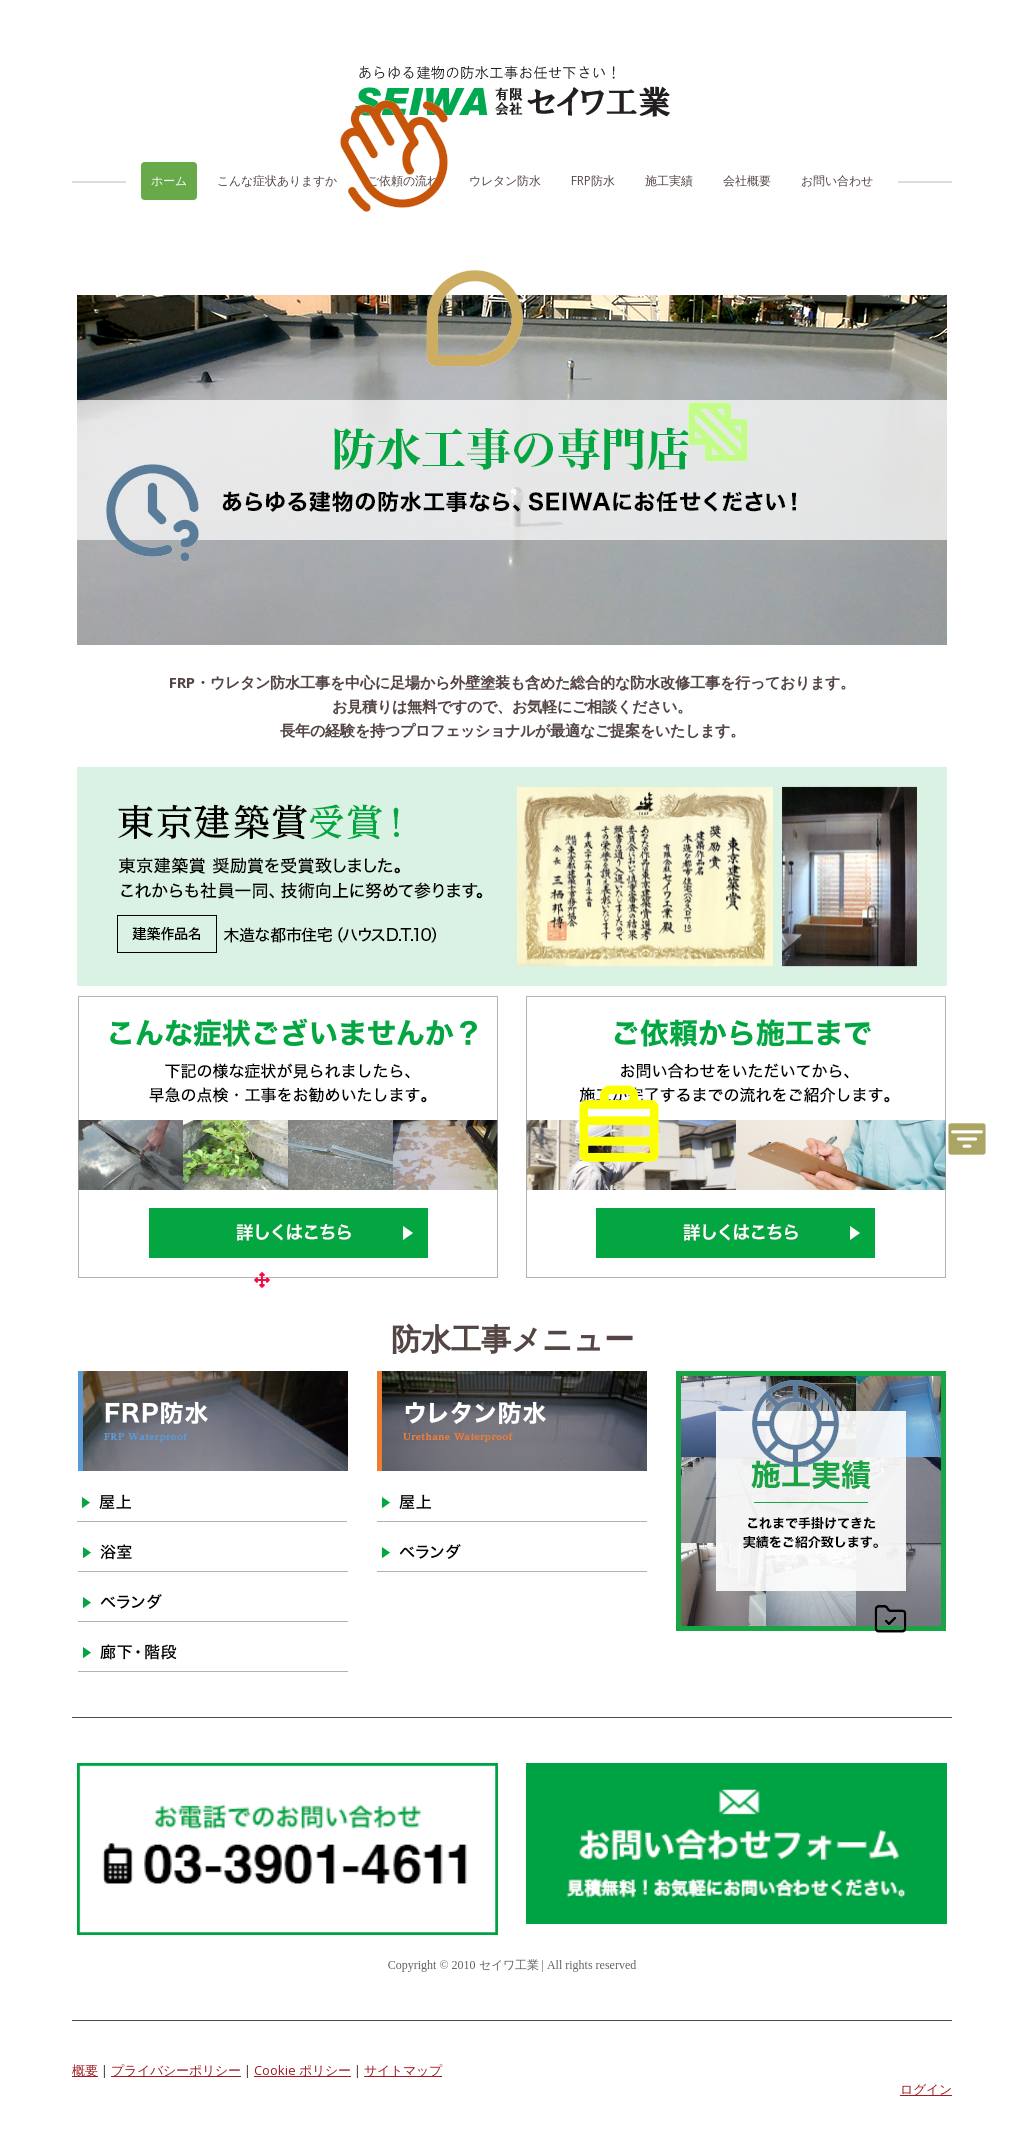  I want to click on folder successfully verified or validated, so click(890, 1619).